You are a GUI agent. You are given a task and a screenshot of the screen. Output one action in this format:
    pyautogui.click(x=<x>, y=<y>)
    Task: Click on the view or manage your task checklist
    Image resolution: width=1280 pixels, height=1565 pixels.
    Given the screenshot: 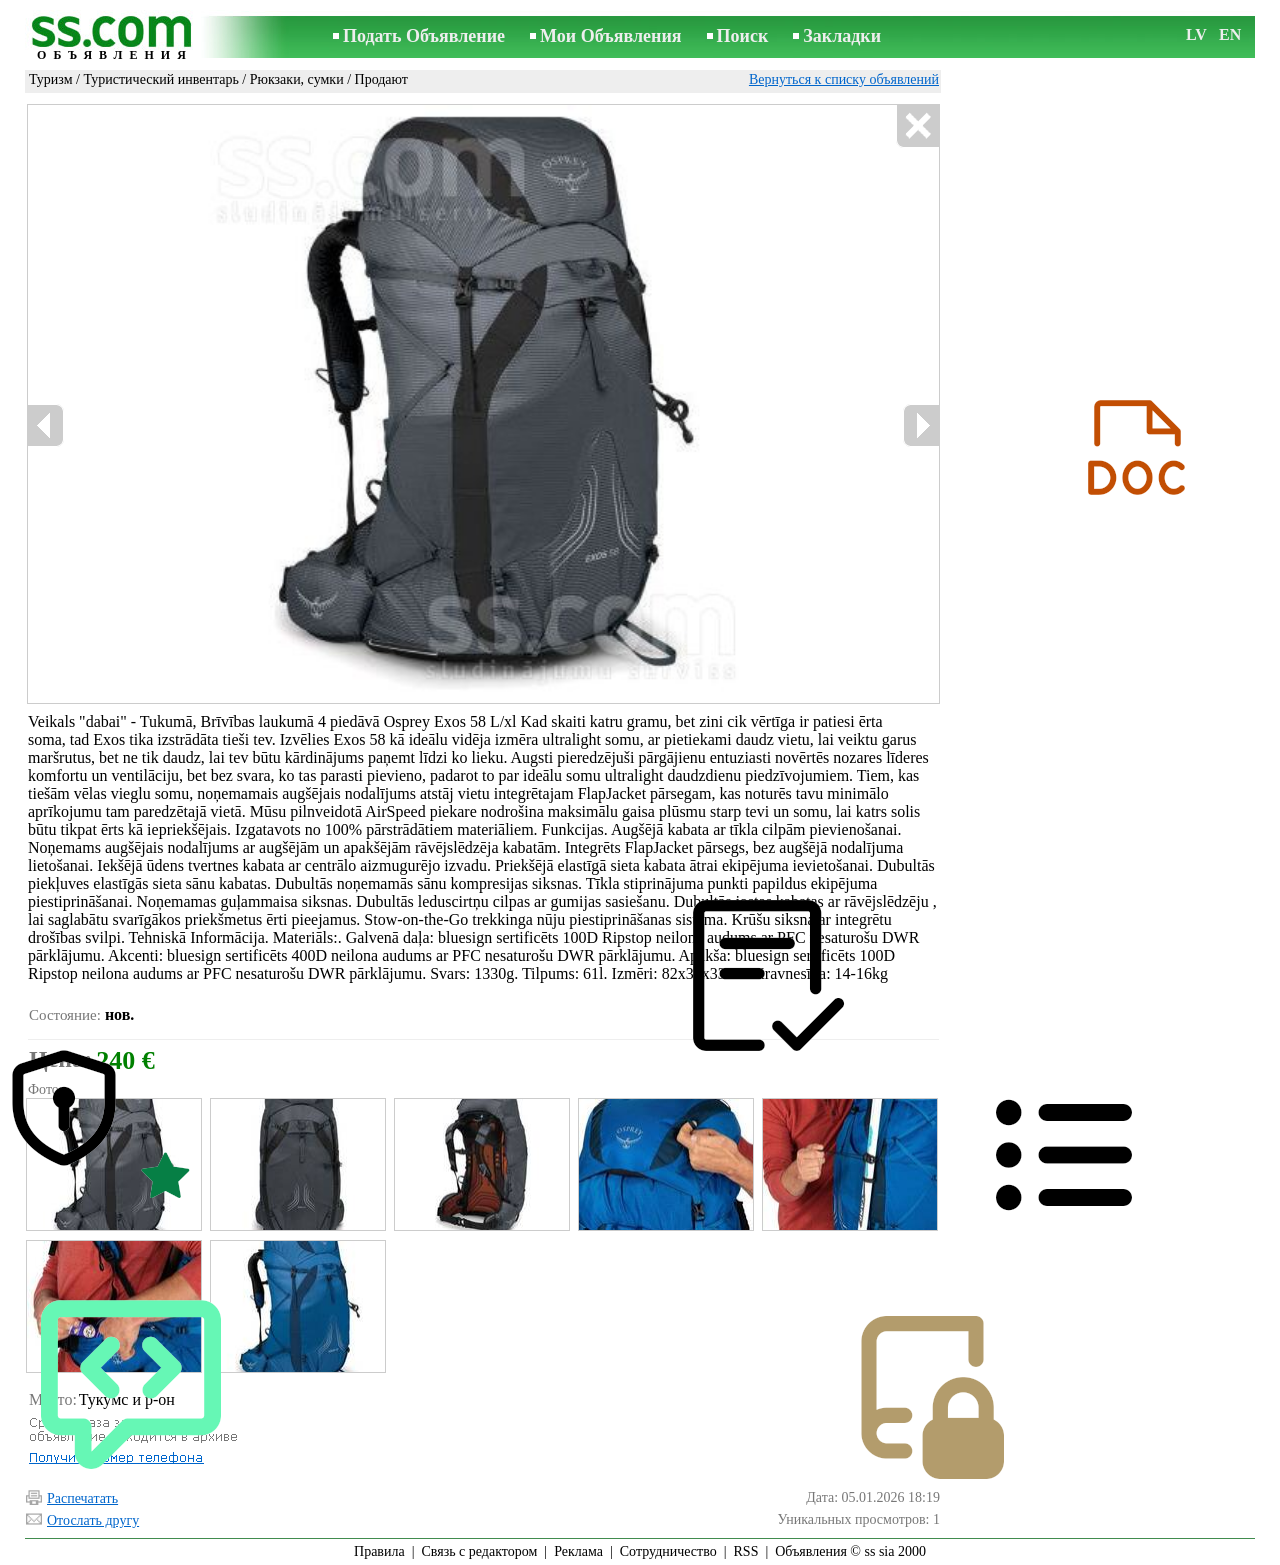 What is the action you would take?
    pyautogui.click(x=768, y=975)
    